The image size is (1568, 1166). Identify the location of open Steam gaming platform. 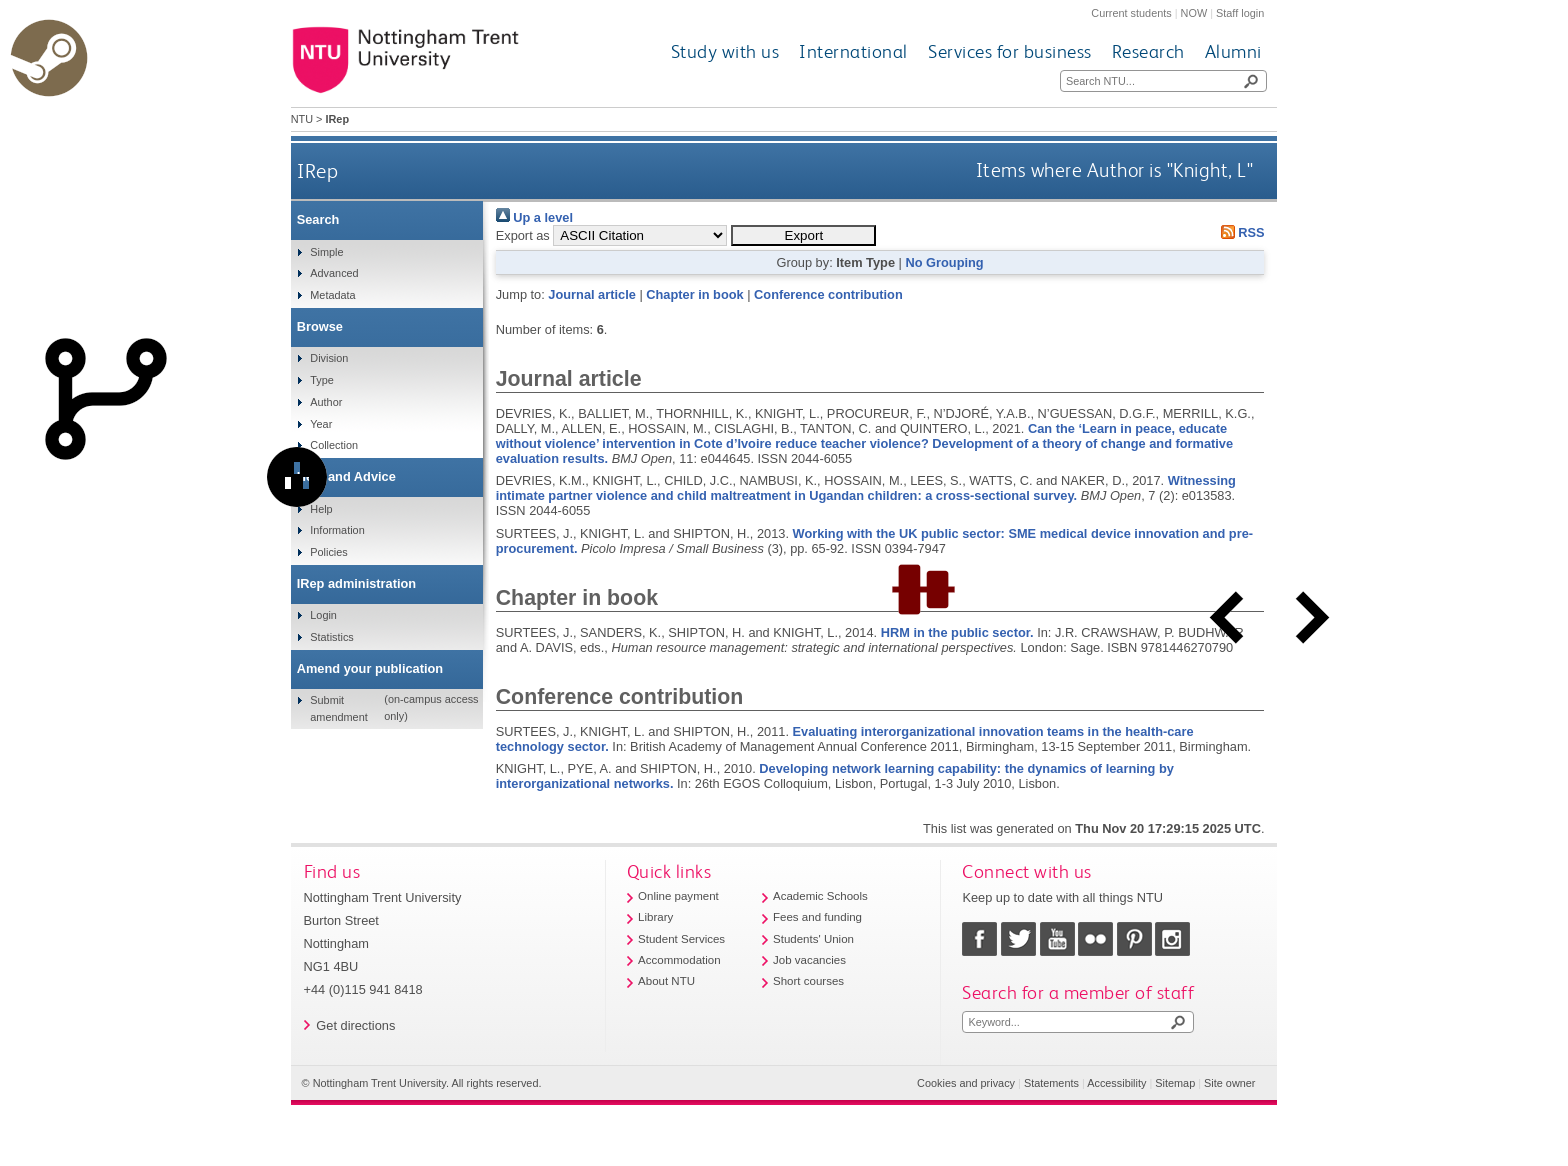
(49, 58).